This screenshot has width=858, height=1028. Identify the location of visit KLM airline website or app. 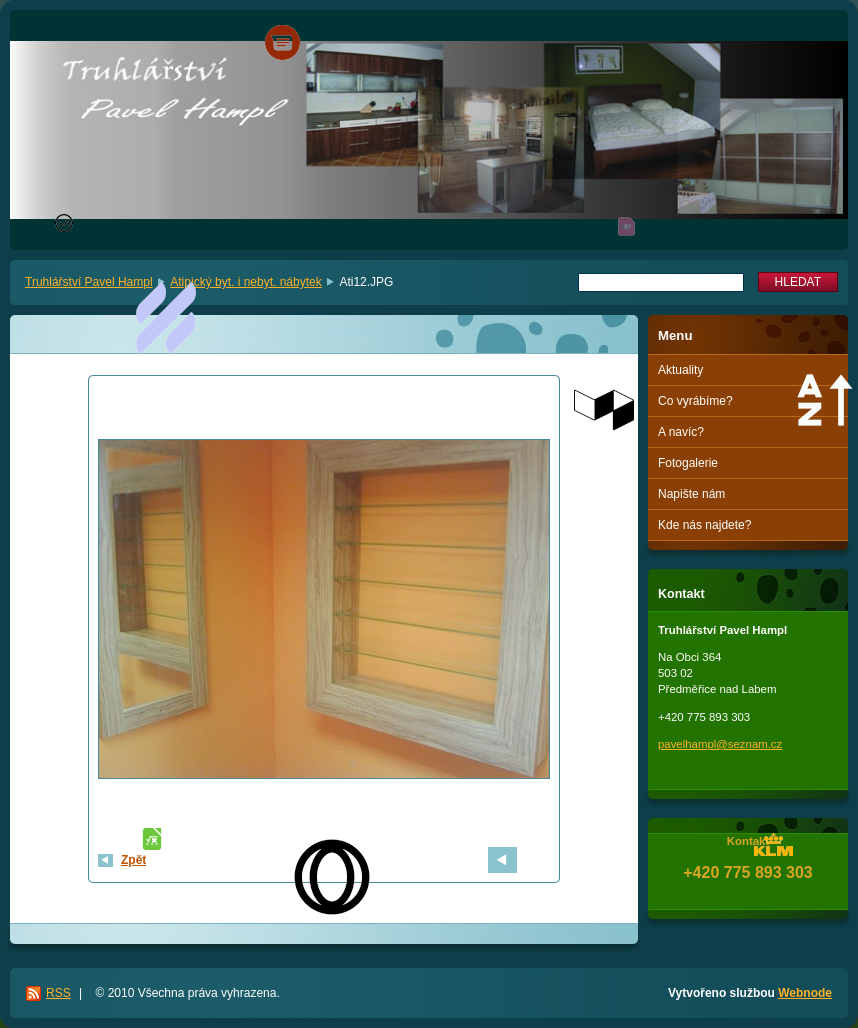
(773, 844).